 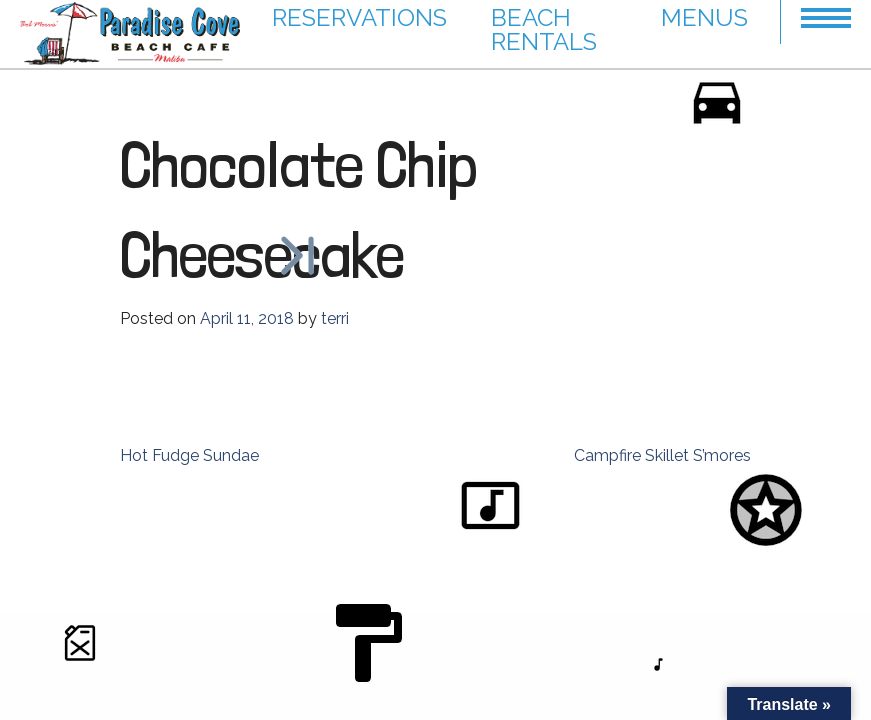 I want to click on skip to the end of a playlist or track, so click(x=297, y=255).